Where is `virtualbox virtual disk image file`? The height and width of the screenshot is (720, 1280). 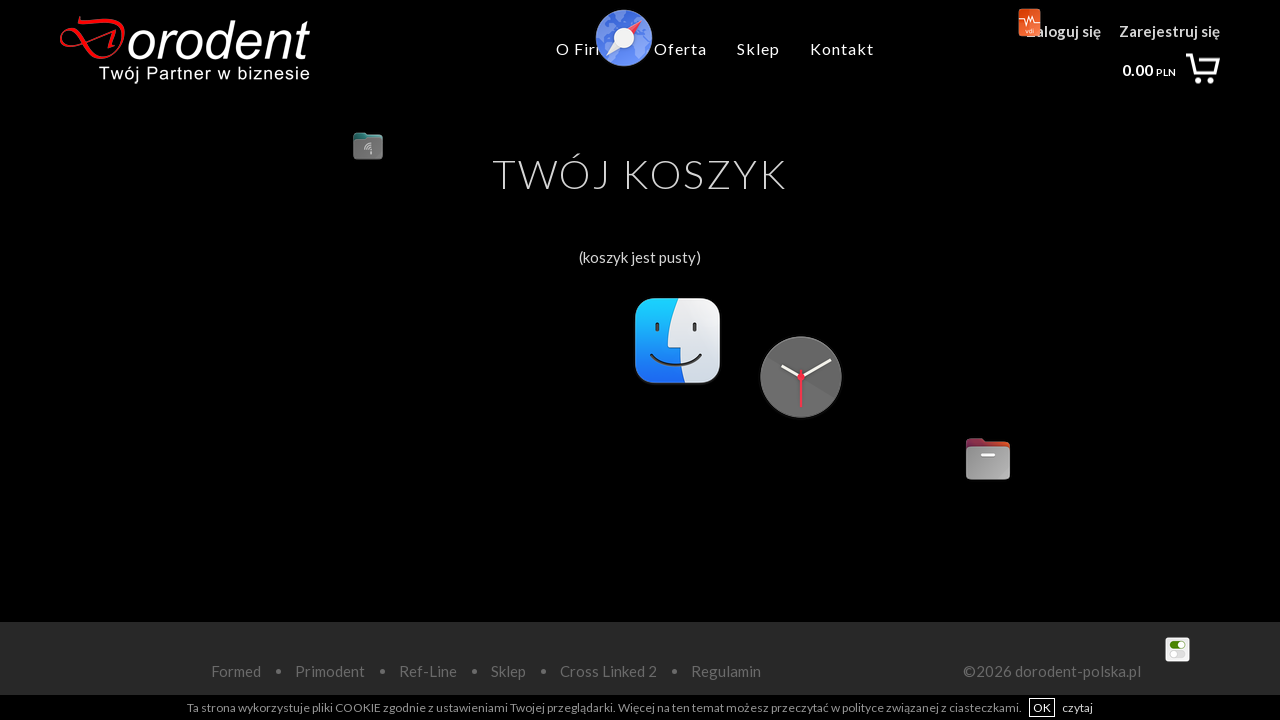
virtualbox virtual disk image file is located at coordinates (1029, 22).